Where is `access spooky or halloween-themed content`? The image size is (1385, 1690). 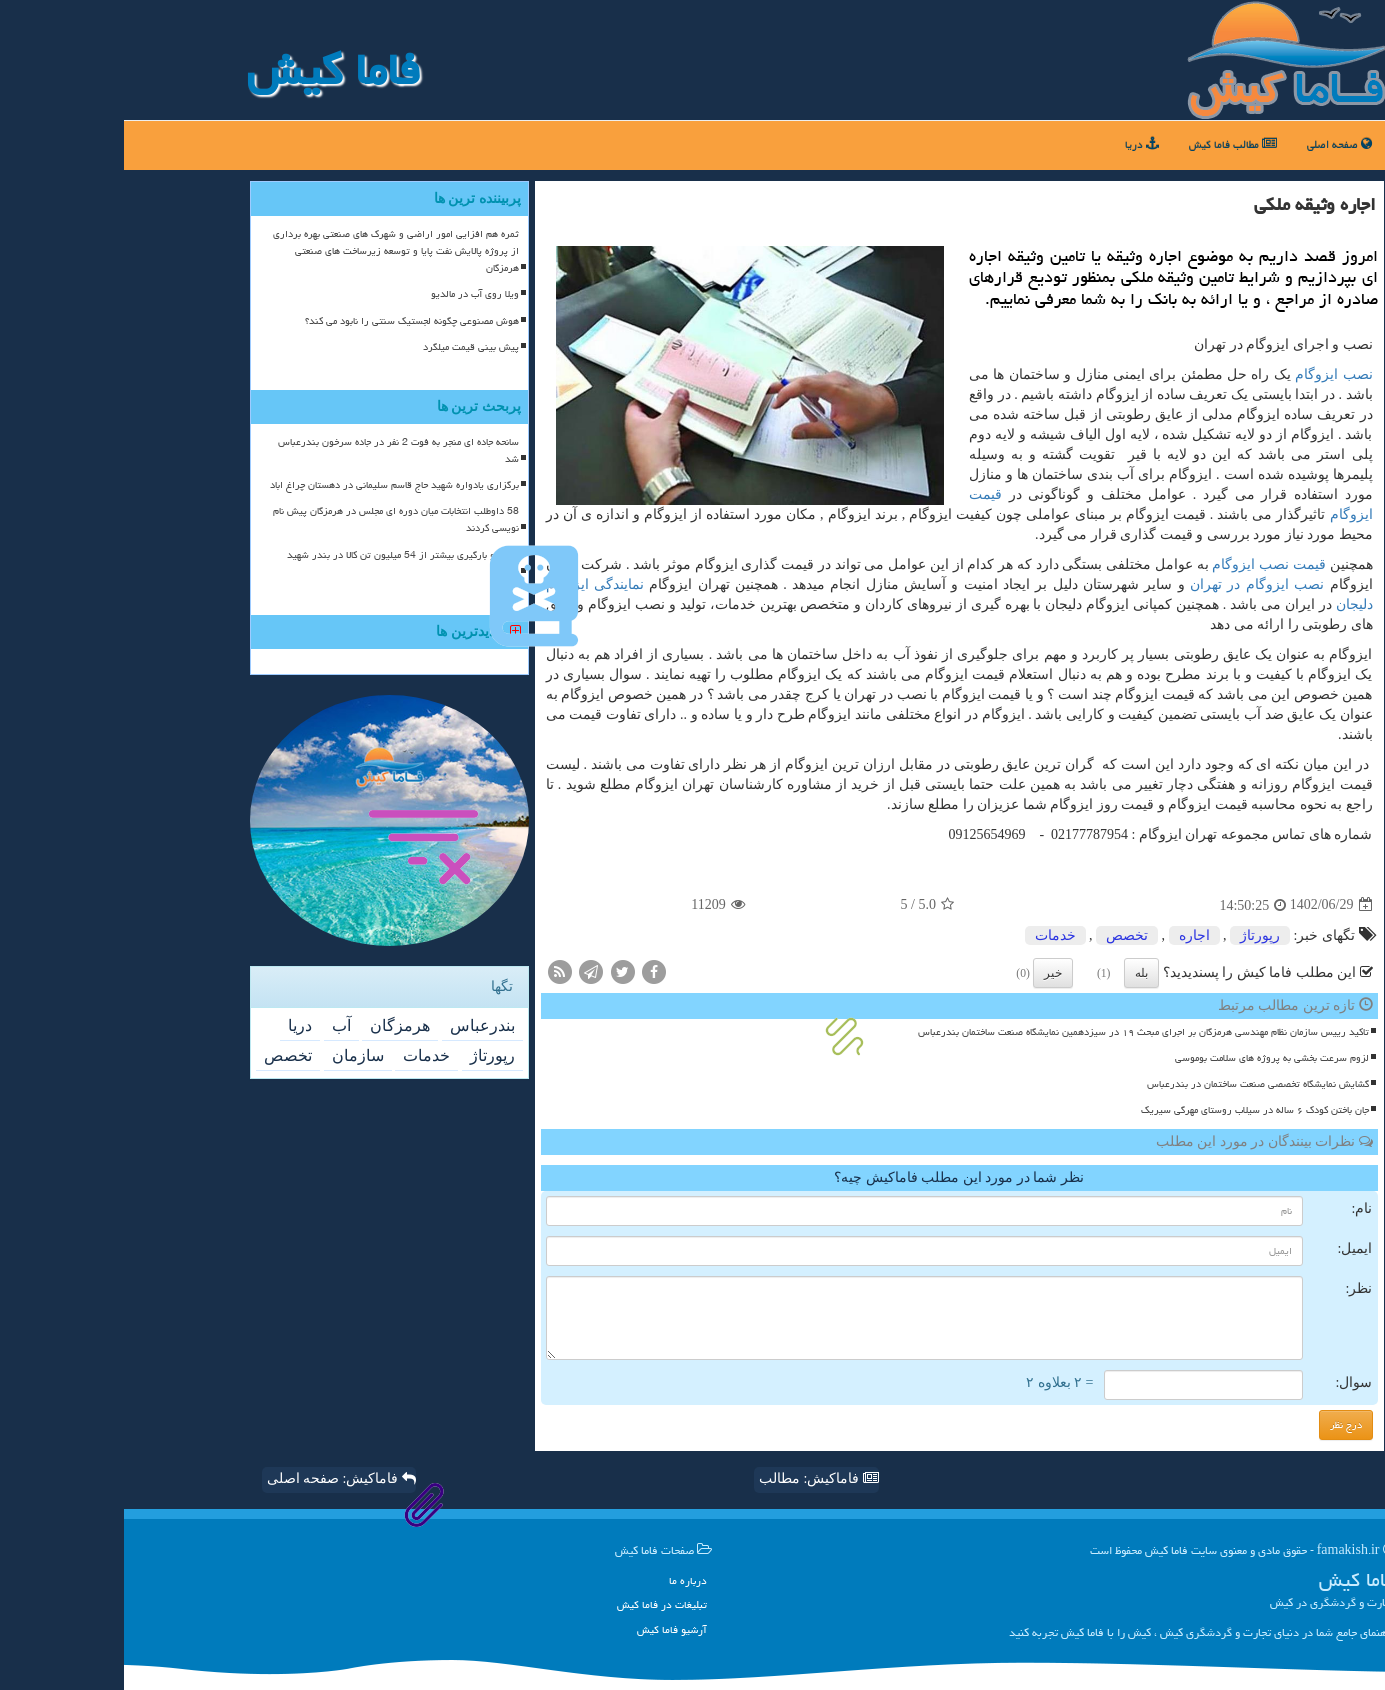
access spooky or halloween-themed content is located at coordinates (534, 596).